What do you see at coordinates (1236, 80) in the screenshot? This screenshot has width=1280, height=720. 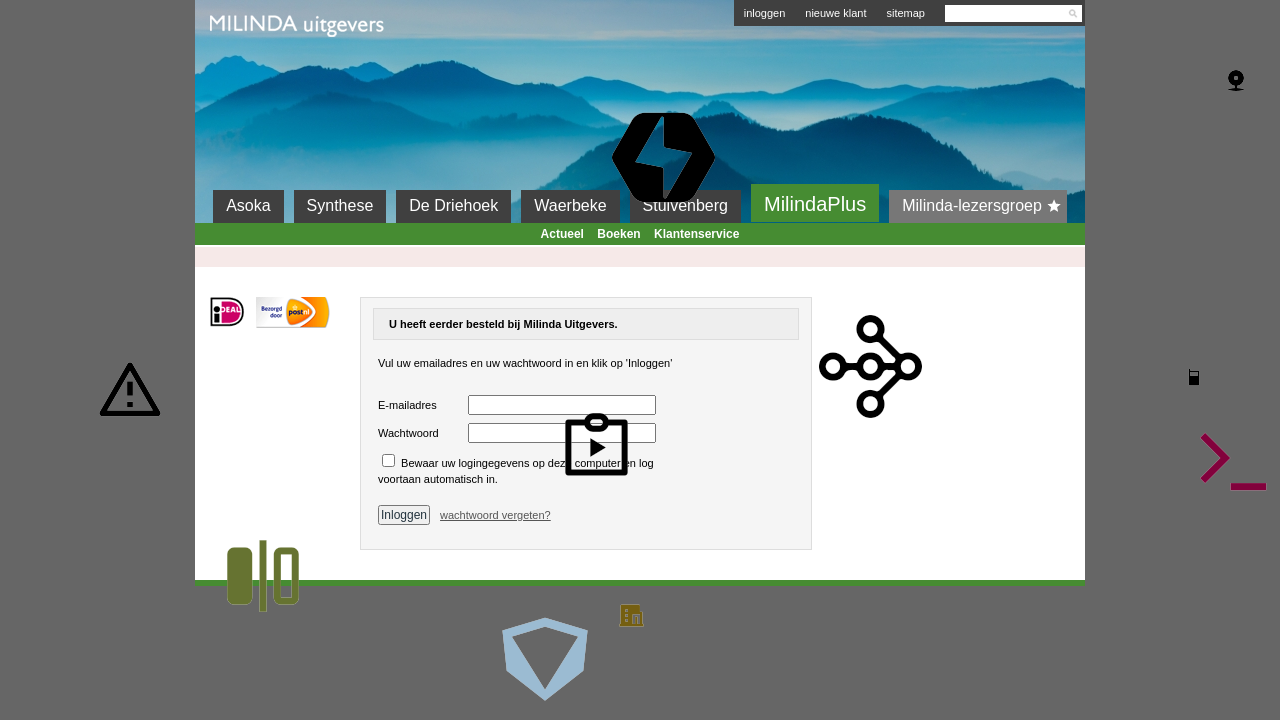 I see `view location with surrounding area range` at bounding box center [1236, 80].